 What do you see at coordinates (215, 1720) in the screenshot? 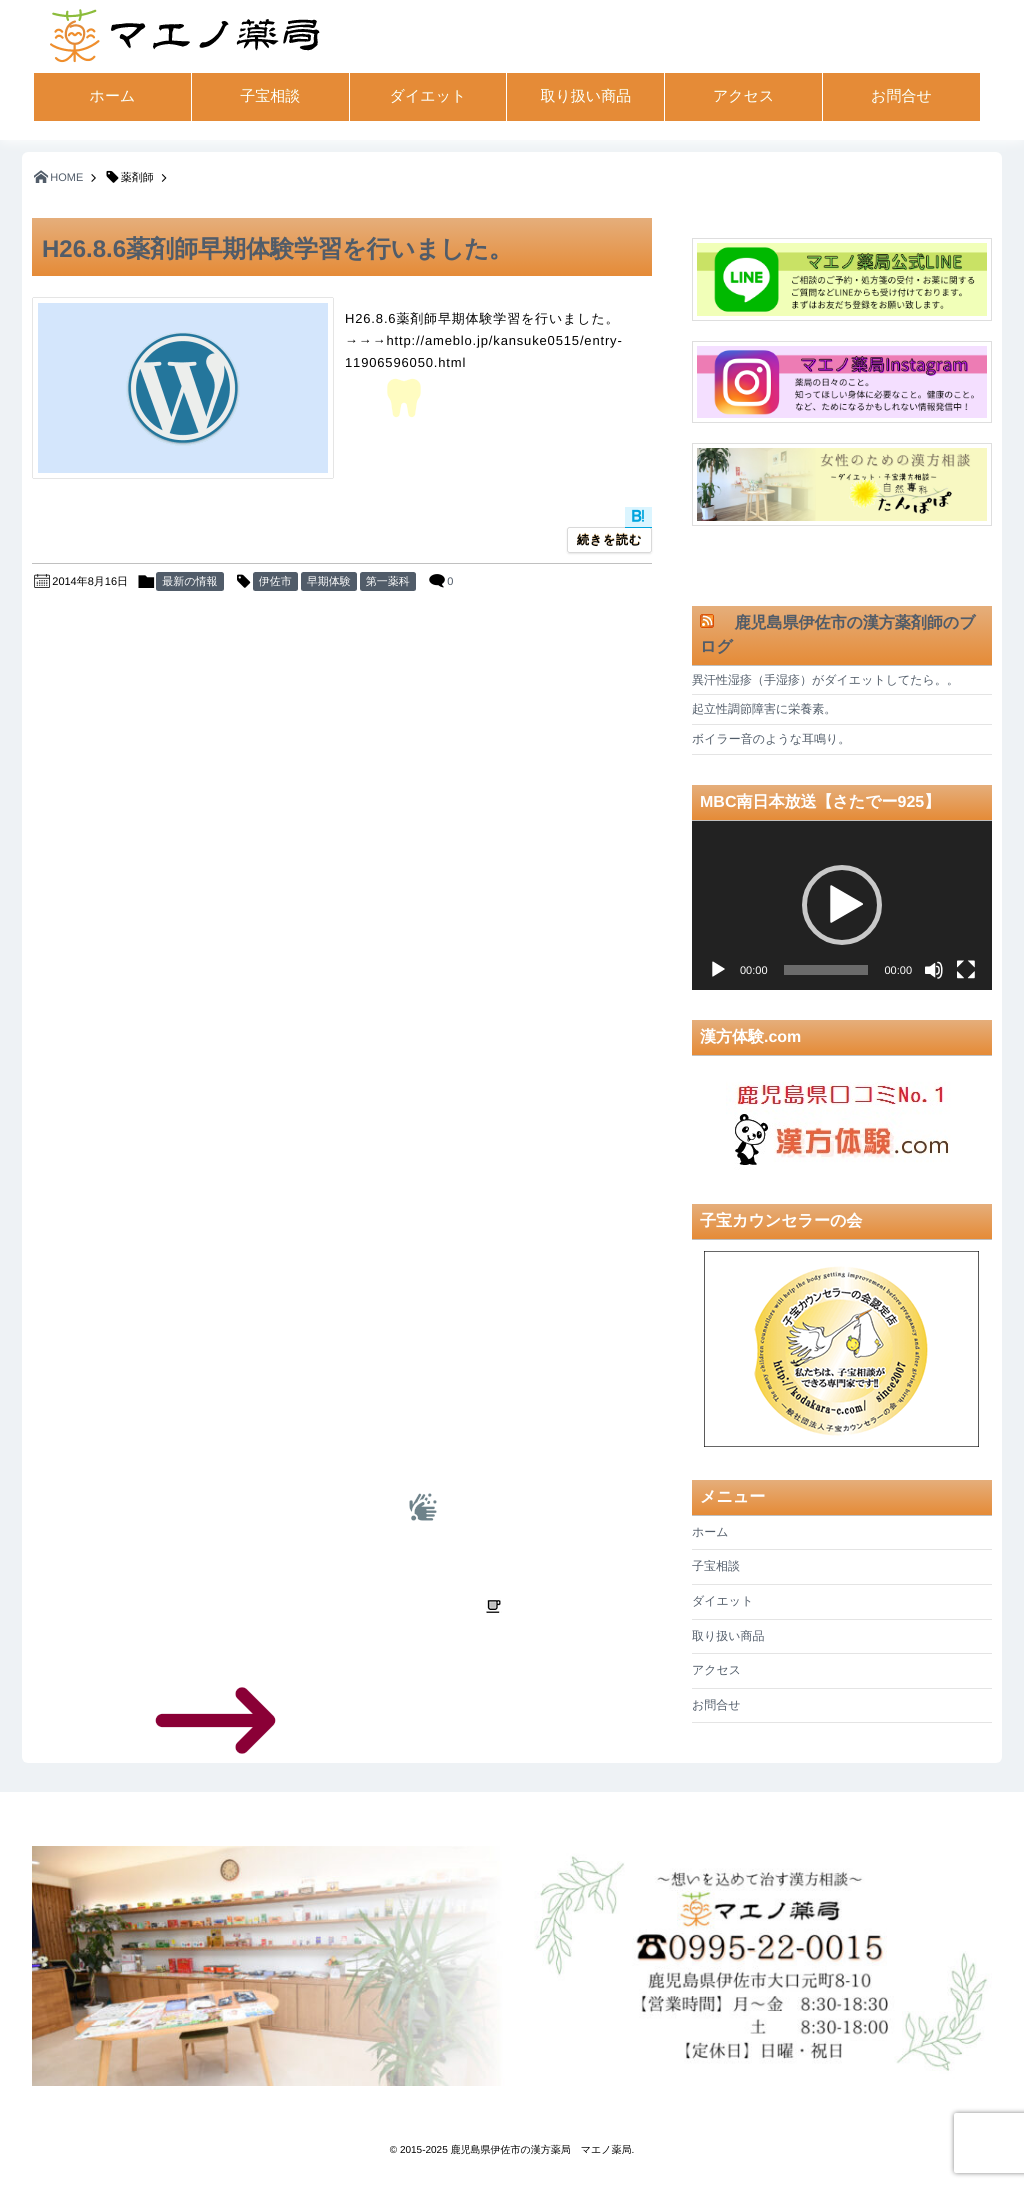
I see `proceed to the next step` at bounding box center [215, 1720].